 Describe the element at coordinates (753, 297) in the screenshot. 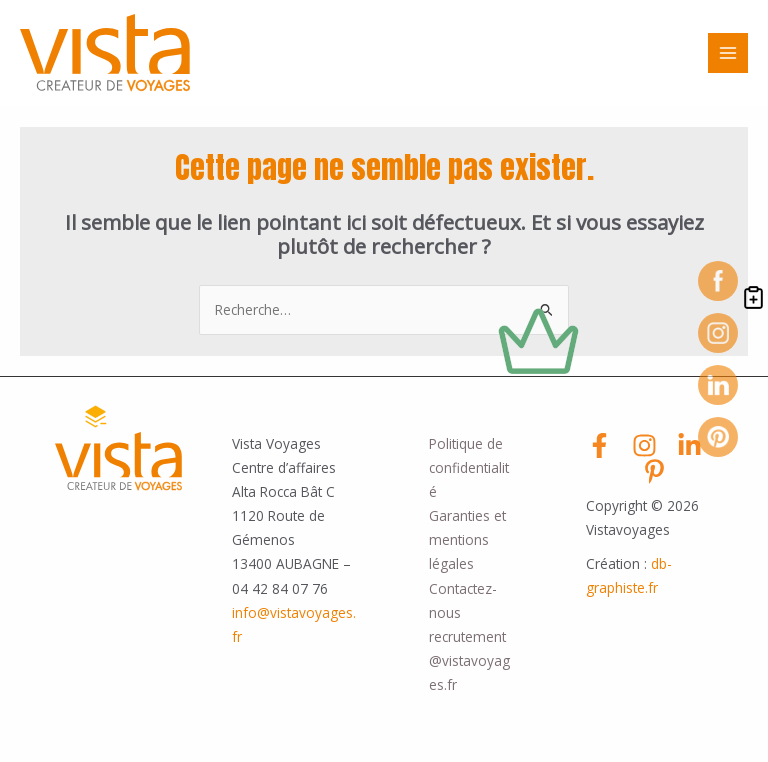

I see `add a new item to clipboard` at that location.